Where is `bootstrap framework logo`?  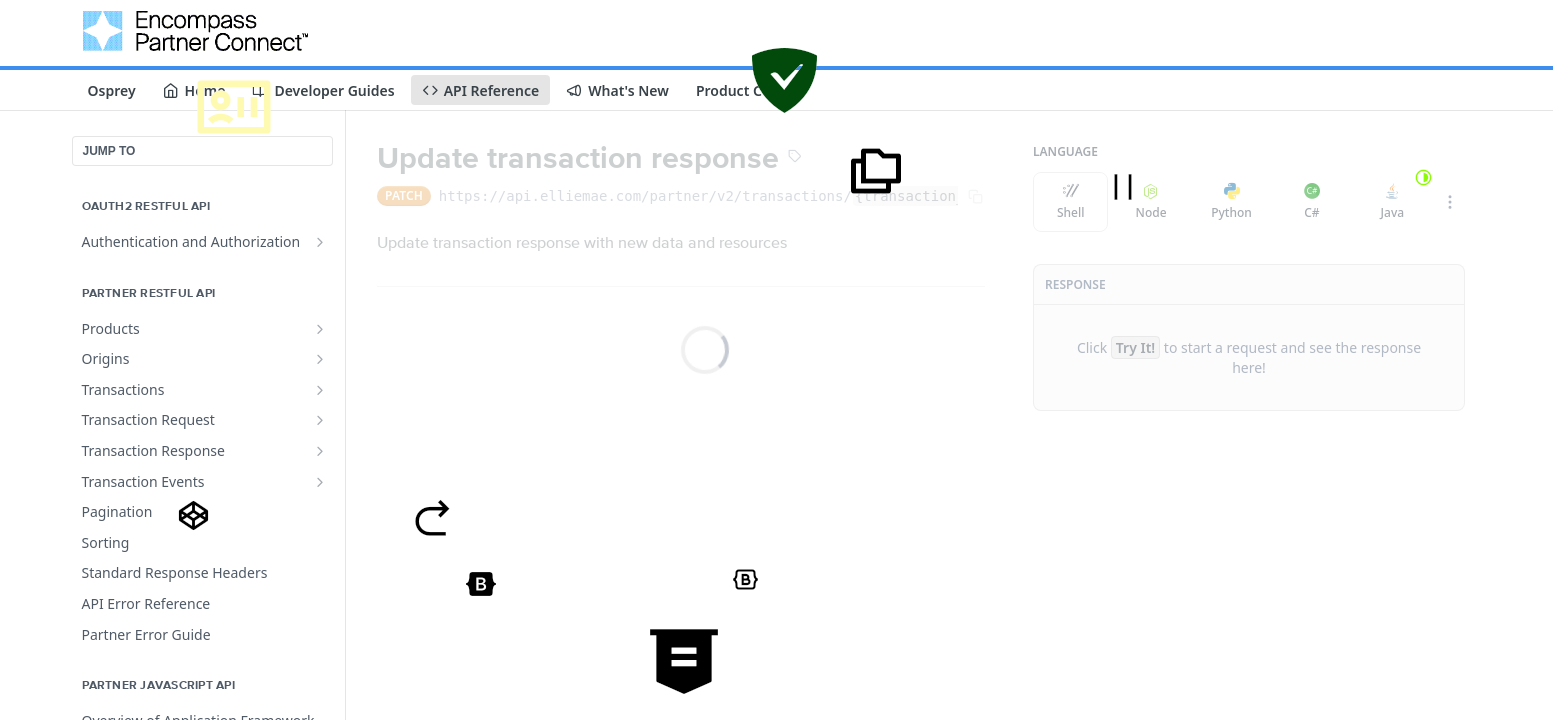 bootstrap framework logo is located at coordinates (745, 579).